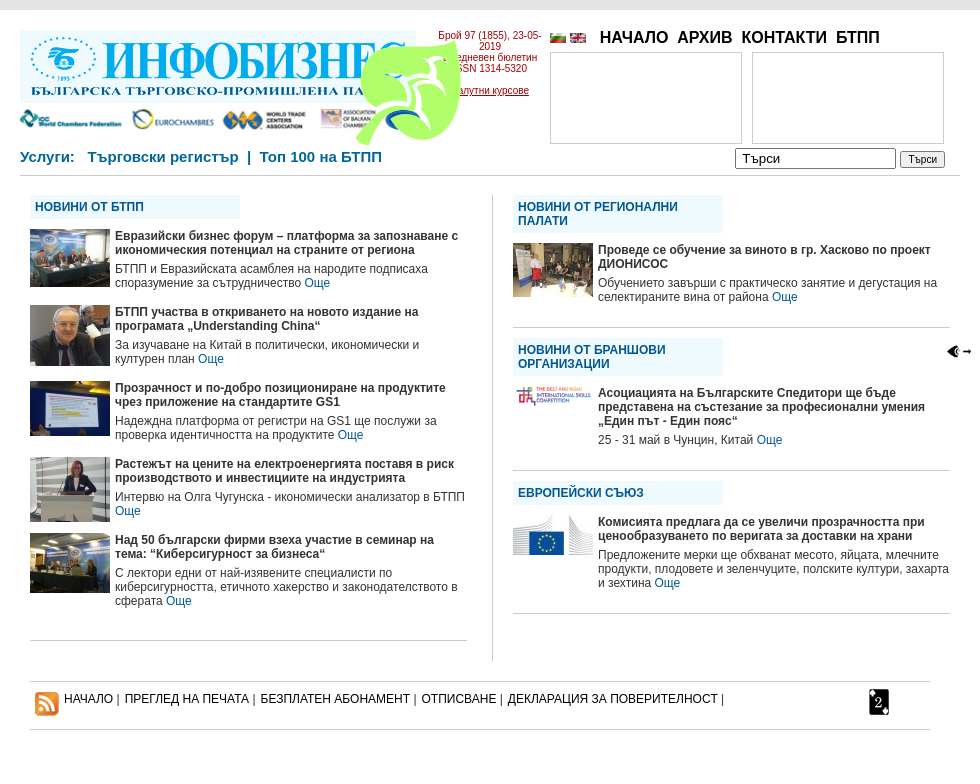 Image resolution: width=980 pixels, height=784 pixels. I want to click on look at or focus on a target object, so click(959, 351).